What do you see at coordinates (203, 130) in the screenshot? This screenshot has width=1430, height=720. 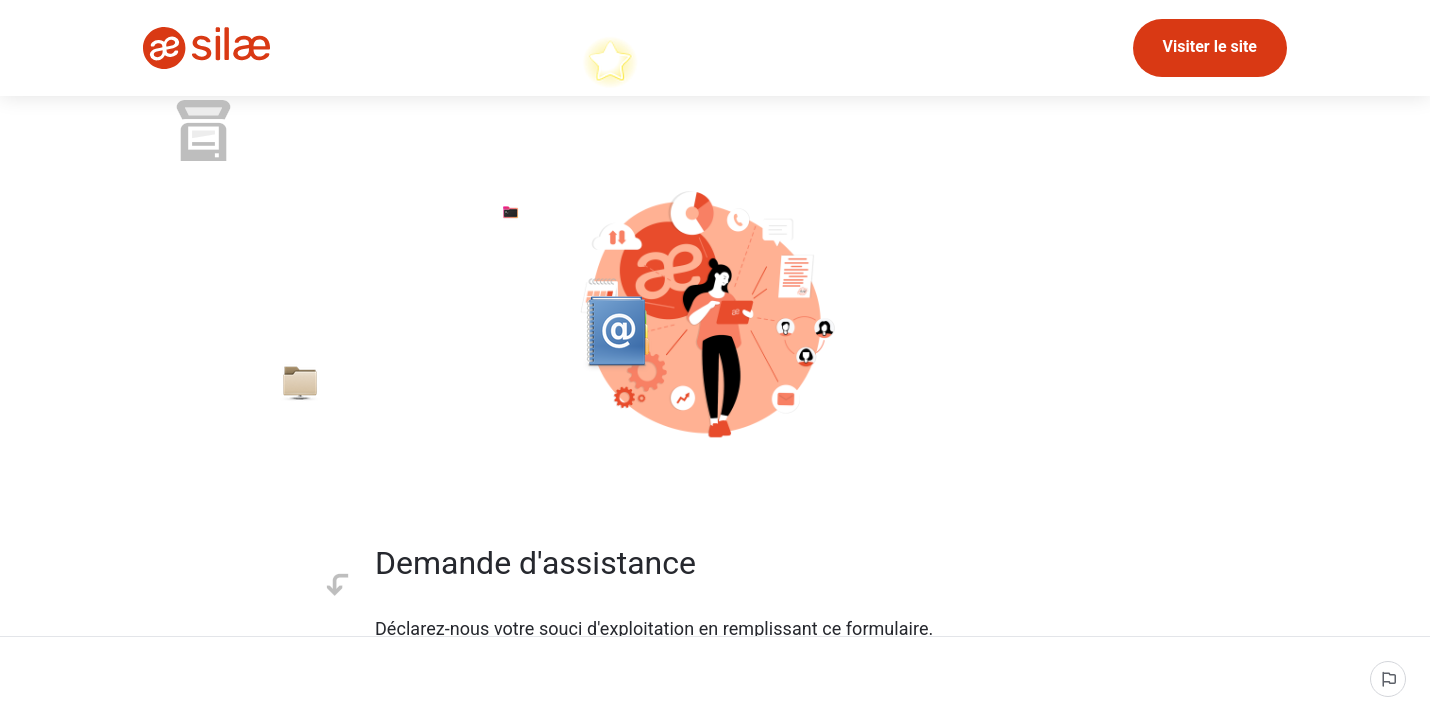 I see `scan a document or image` at bounding box center [203, 130].